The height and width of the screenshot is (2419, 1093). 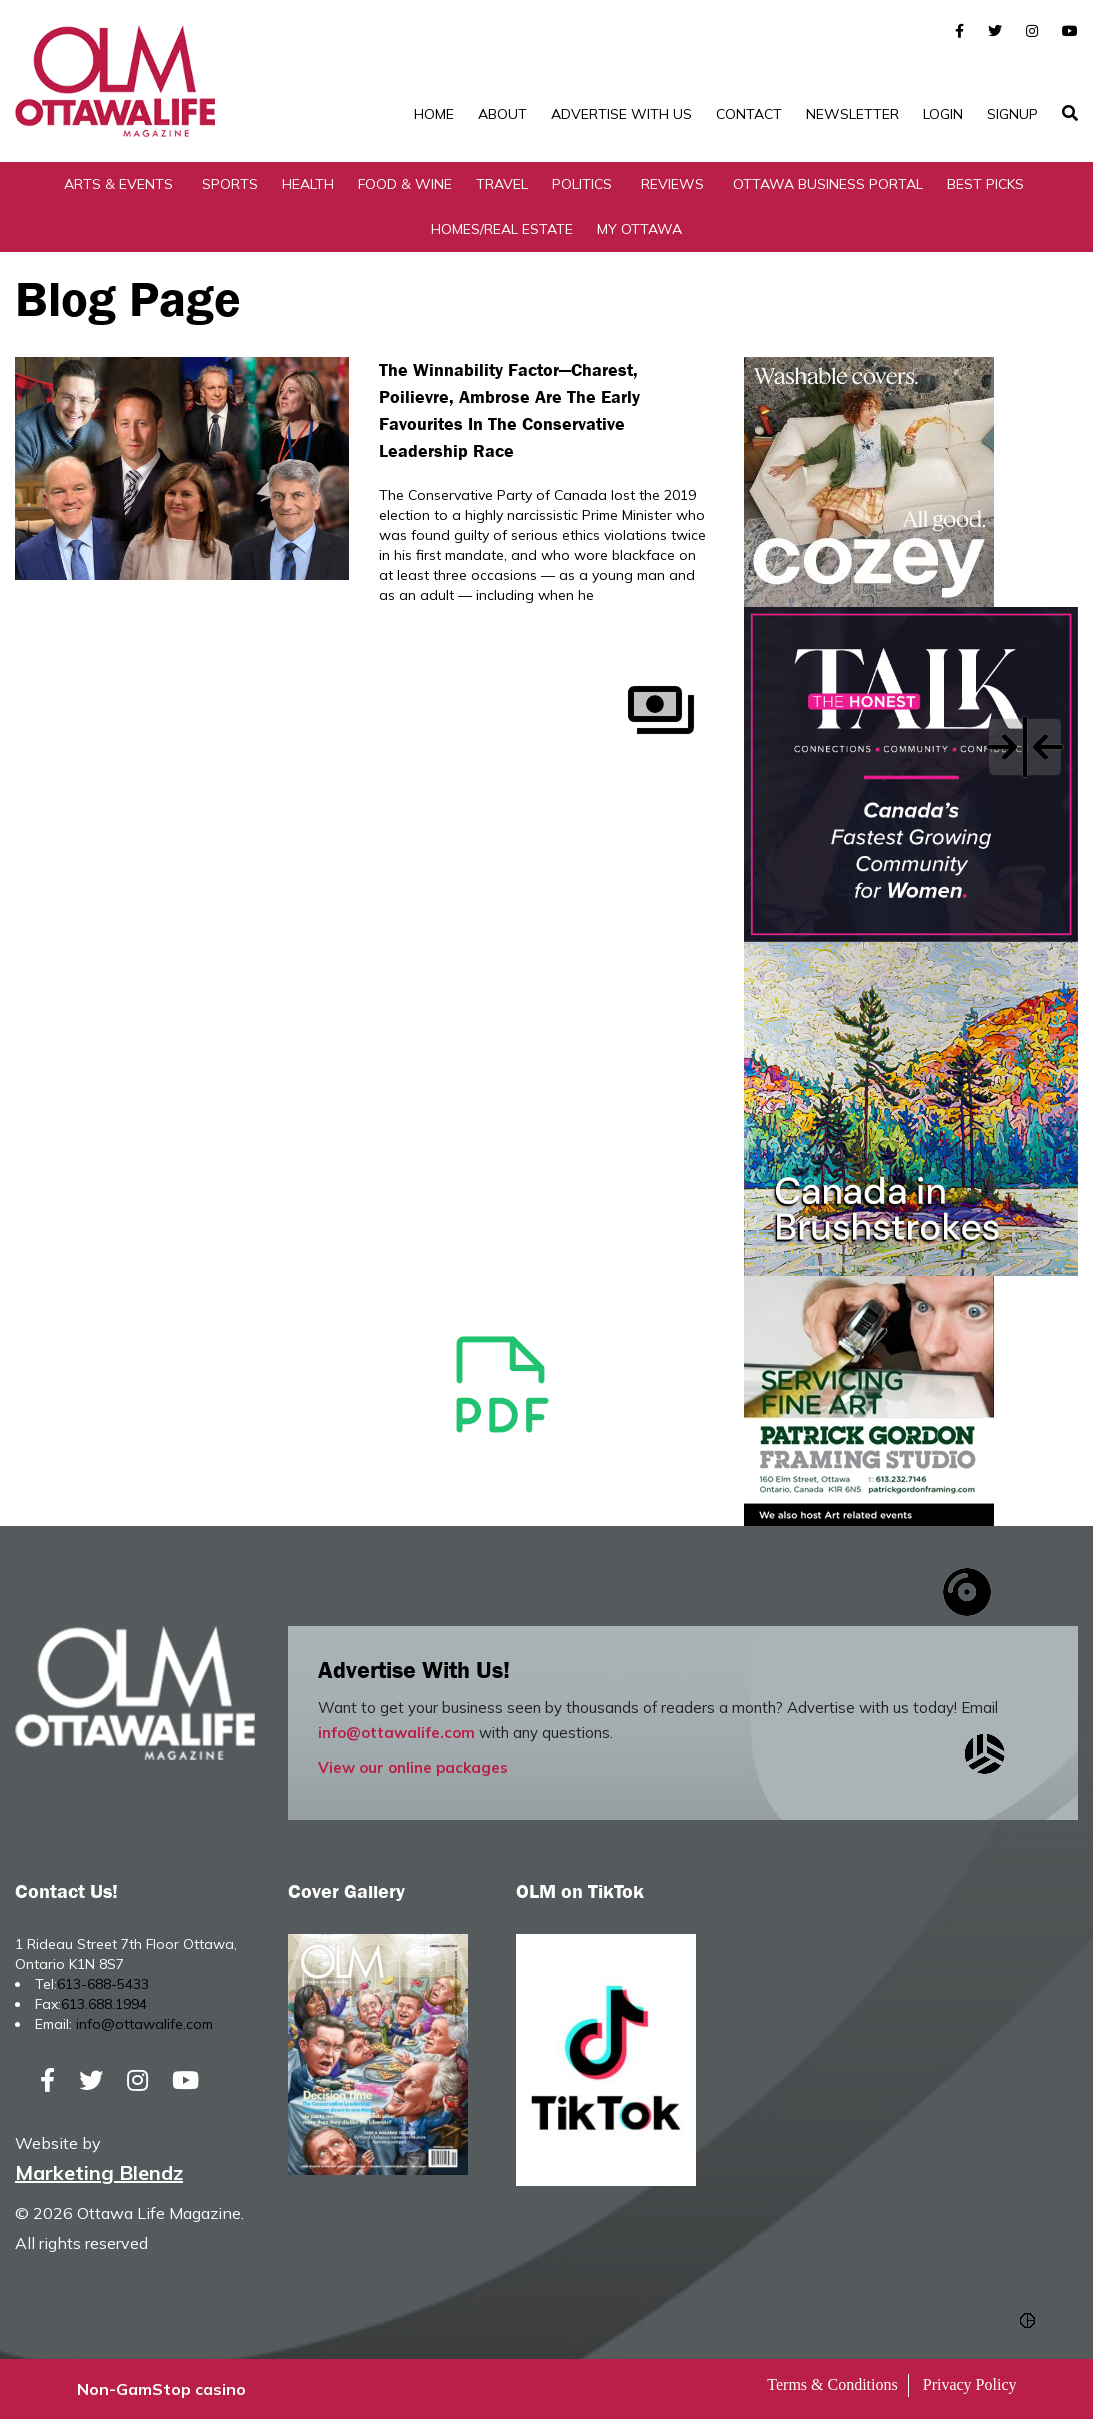 I want to click on access music or audio library, so click(x=967, y=1592).